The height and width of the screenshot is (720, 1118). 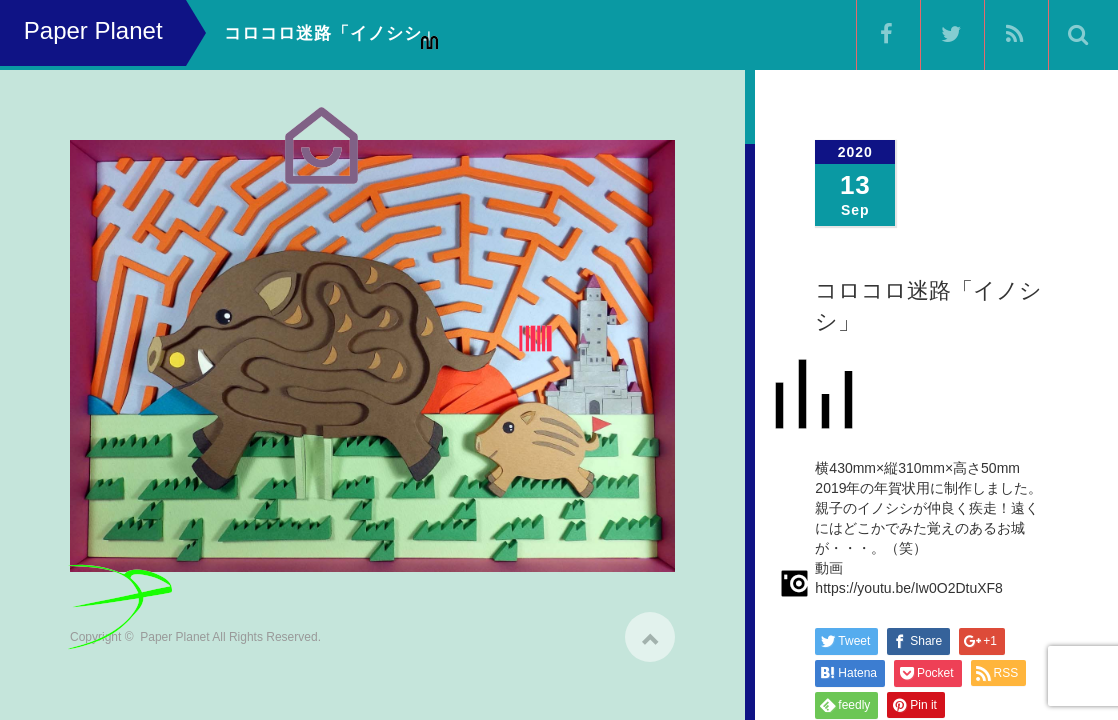 I want to click on open mural collaborative workspace app, so click(x=429, y=42).